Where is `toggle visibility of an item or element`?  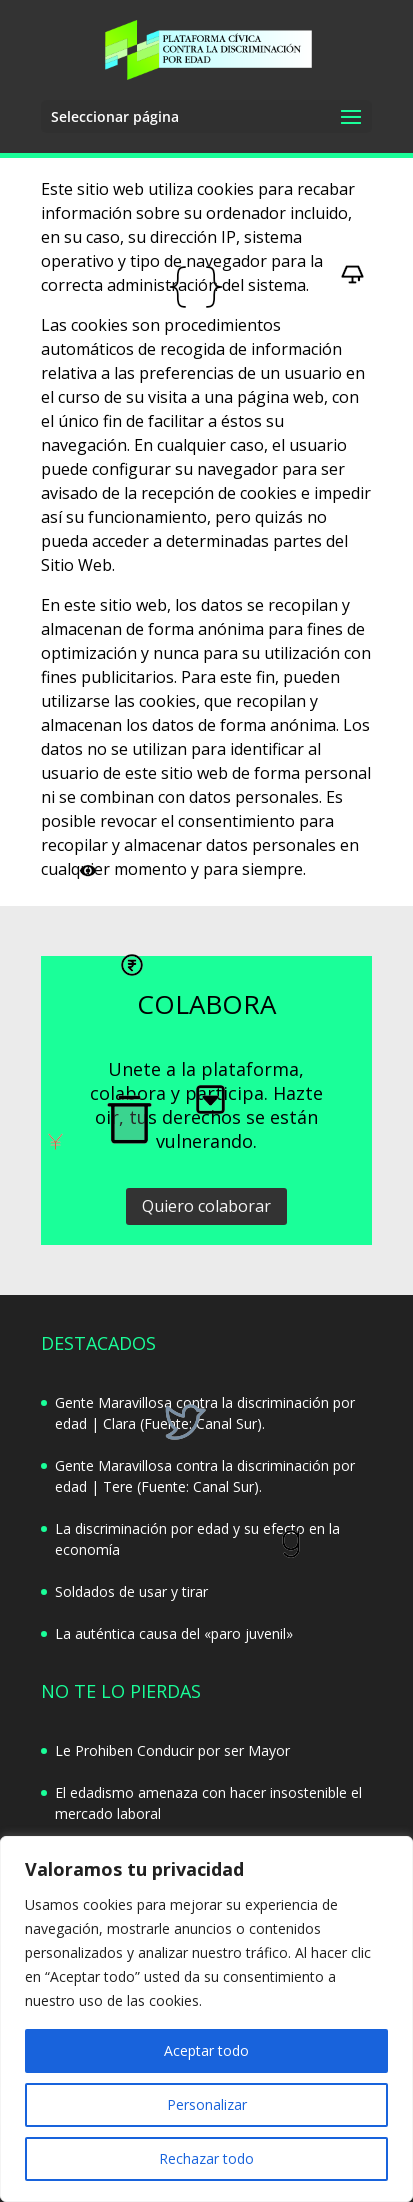 toggle visibility of an item or element is located at coordinates (88, 871).